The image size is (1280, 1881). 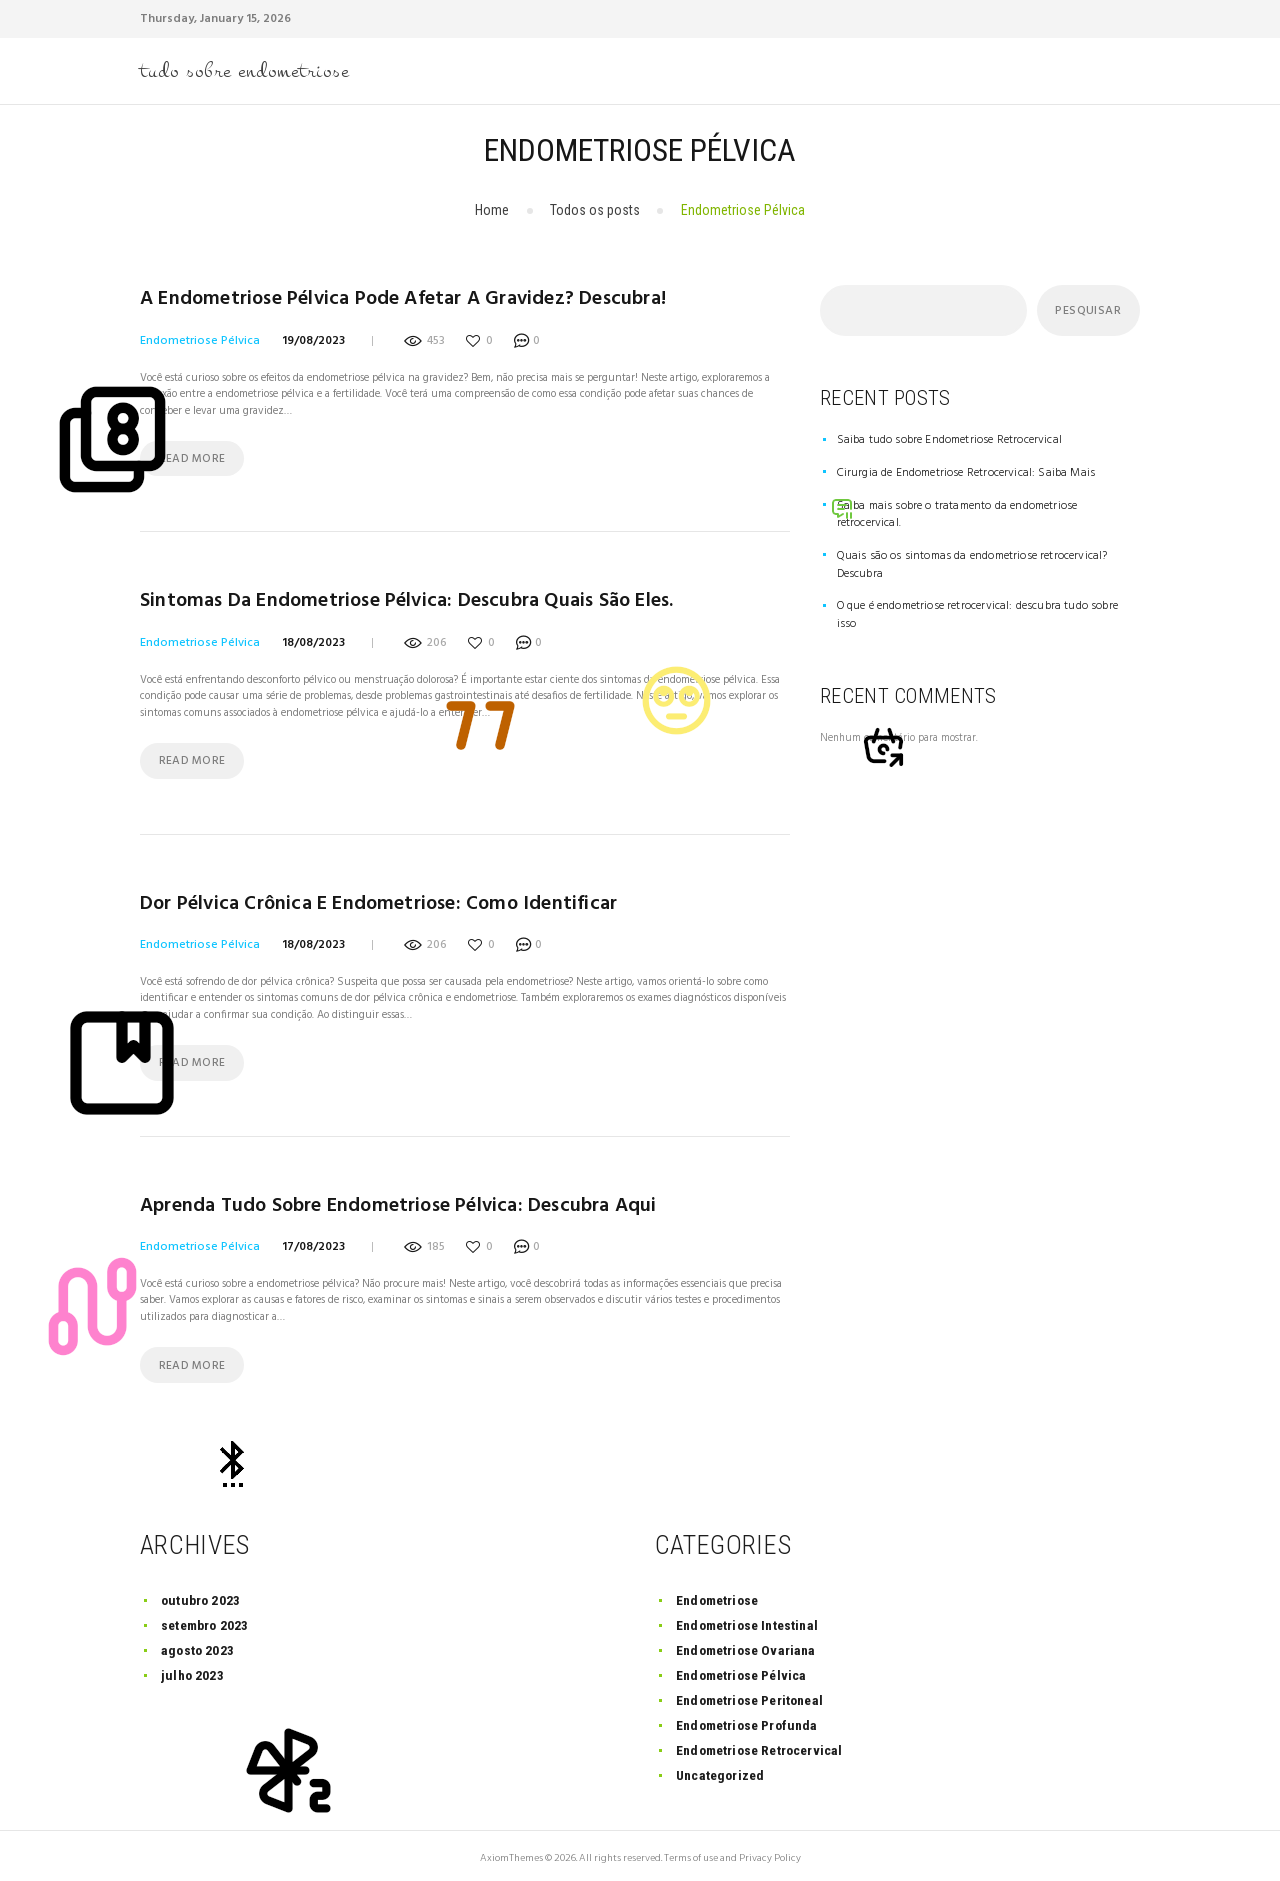 What do you see at coordinates (883, 745) in the screenshot?
I see `share your shopping basket with others` at bounding box center [883, 745].